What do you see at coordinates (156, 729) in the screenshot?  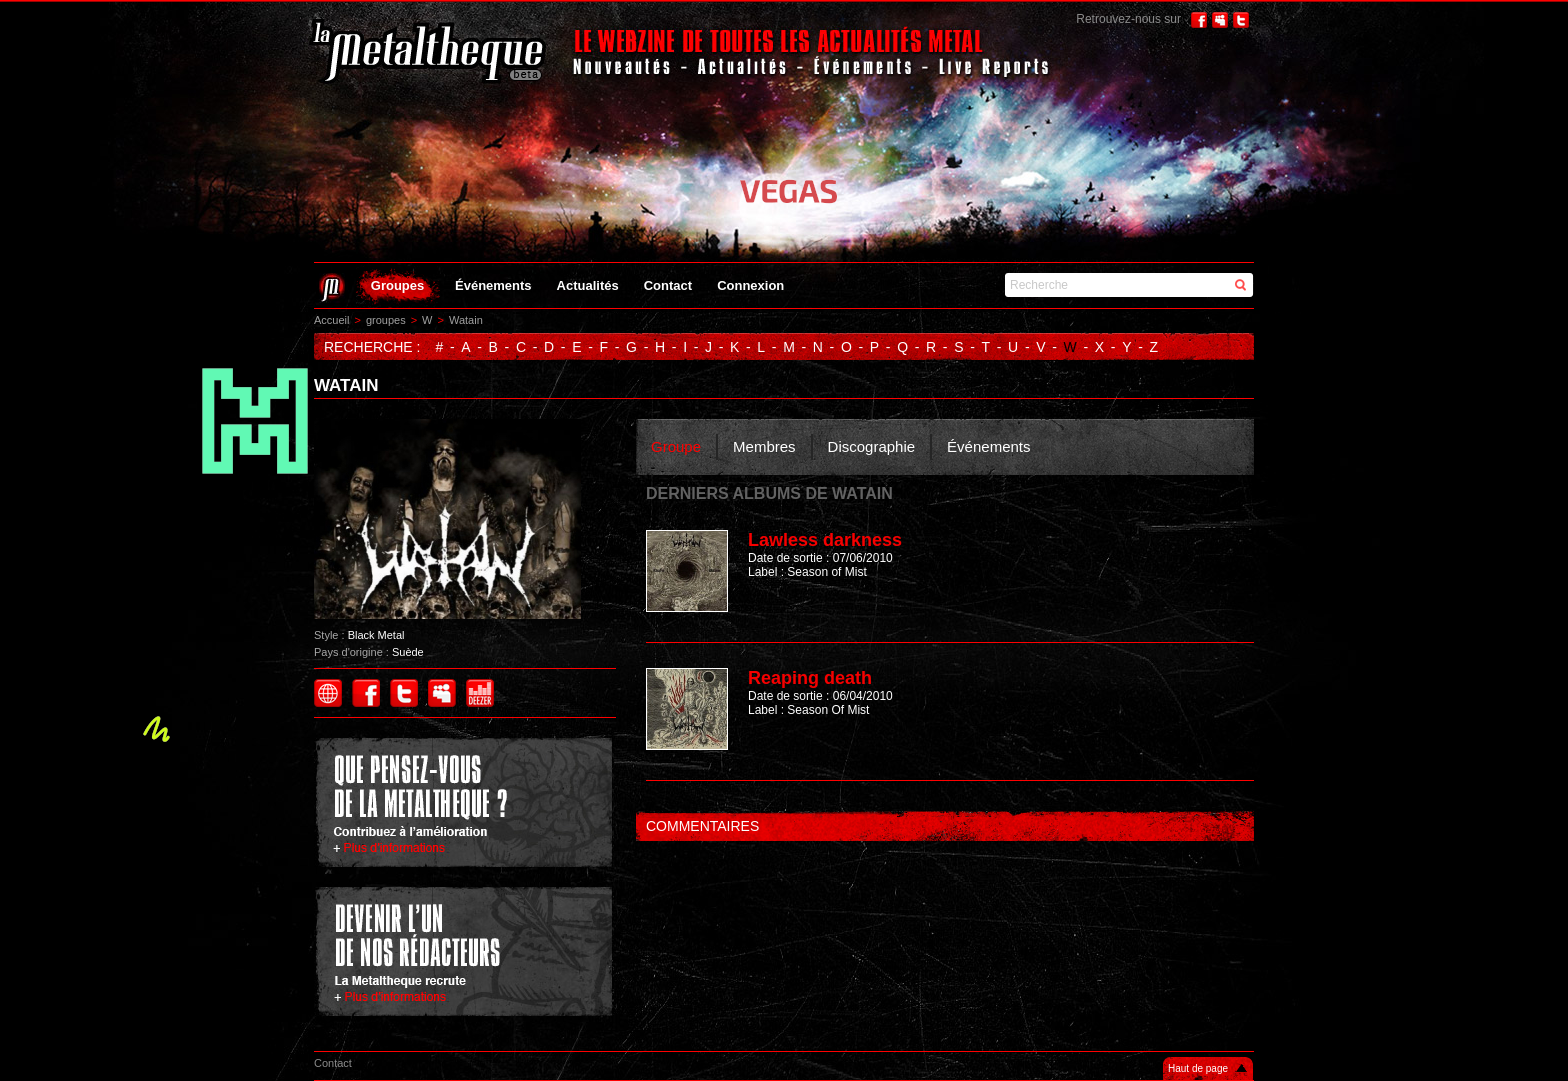 I see `open sketching or drawing tool` at bounding box center [156, 729].